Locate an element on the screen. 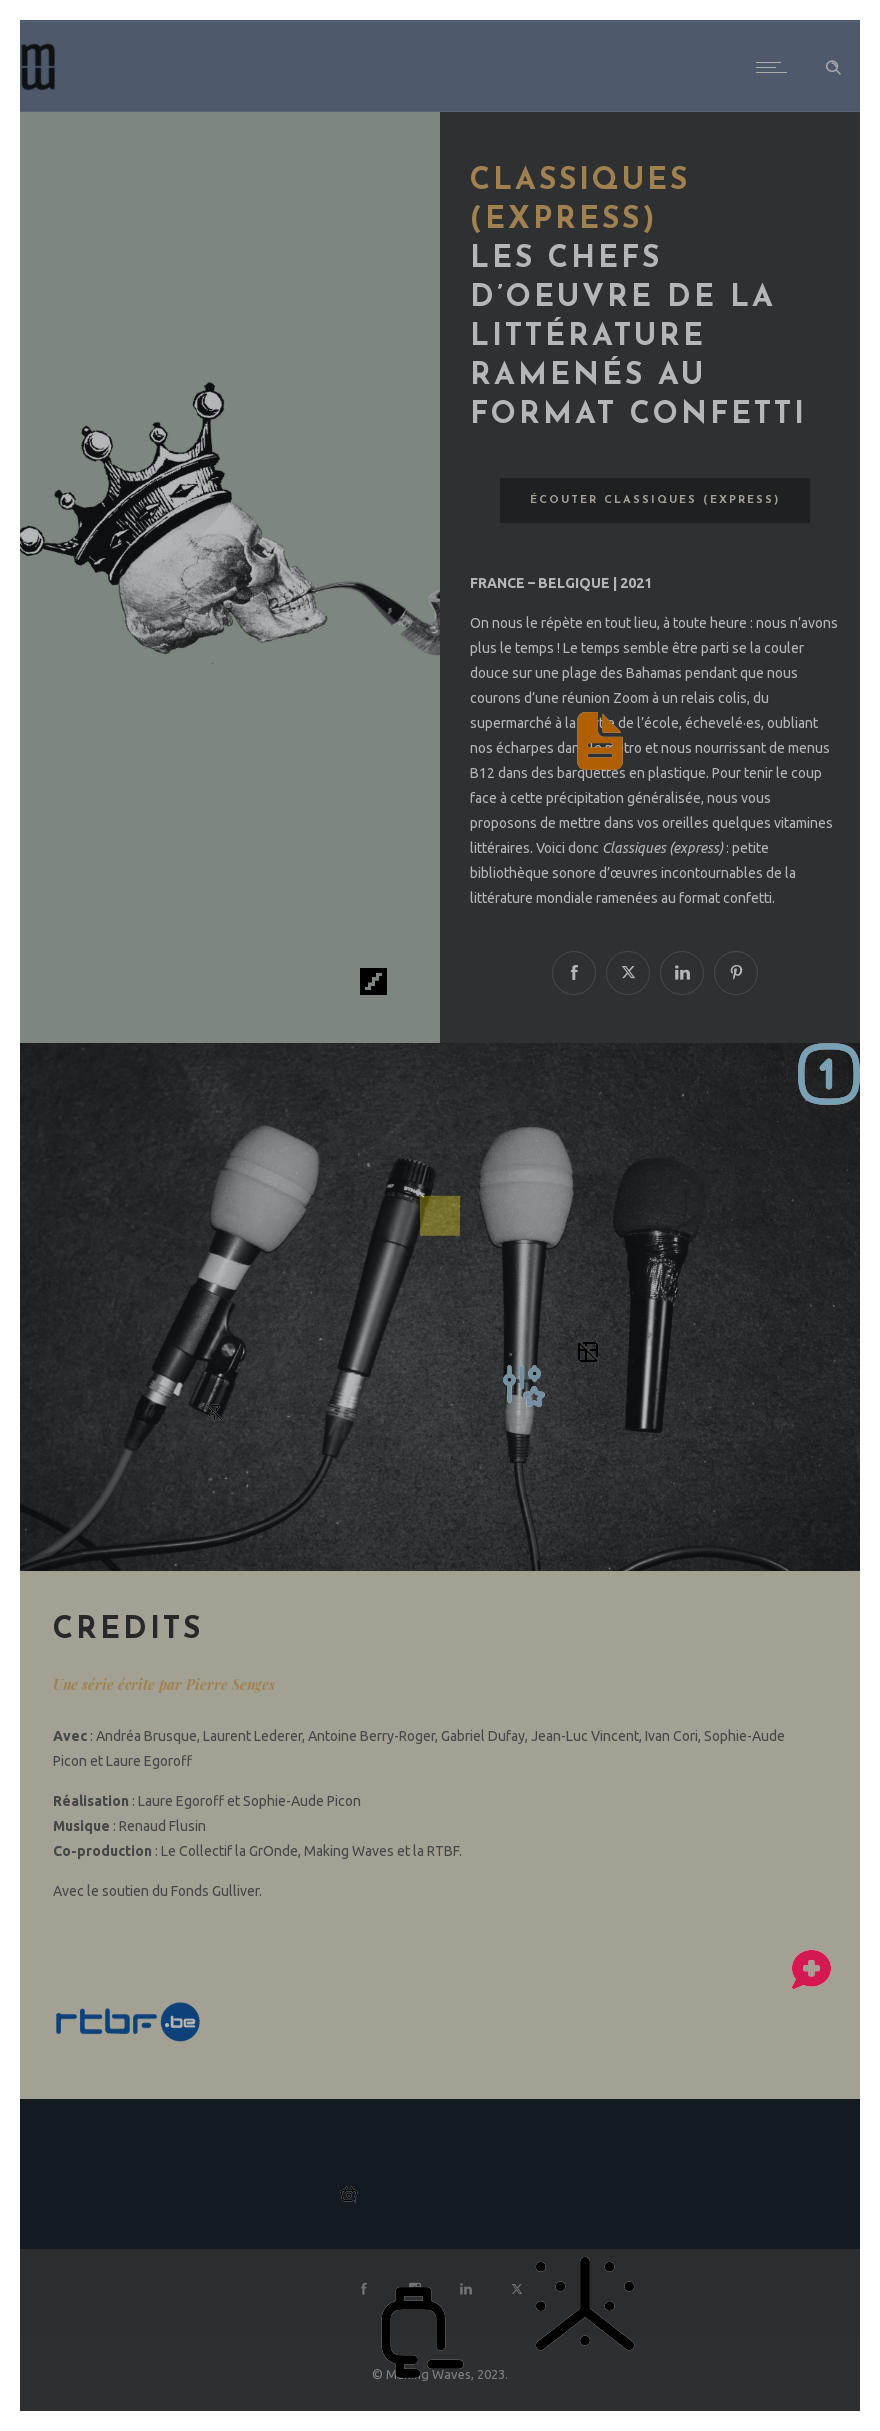 Image resolution: width=880 pixels, height=2431 pixels. adjust settings for starred items is located at coordinates (522, 1384).